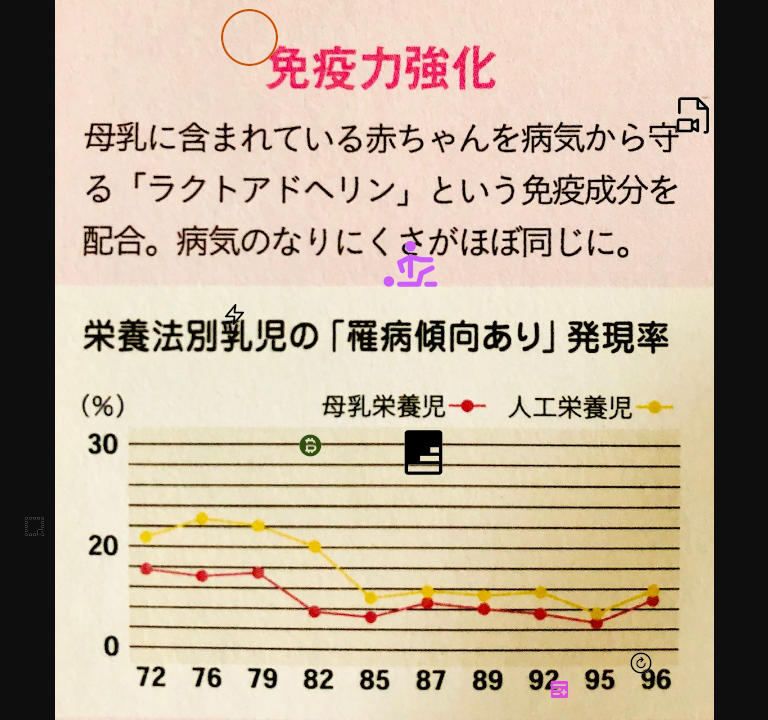  Describe the element at coordinates (410, 262) in the screenshot. I see `access physiotherapy services` at that location.